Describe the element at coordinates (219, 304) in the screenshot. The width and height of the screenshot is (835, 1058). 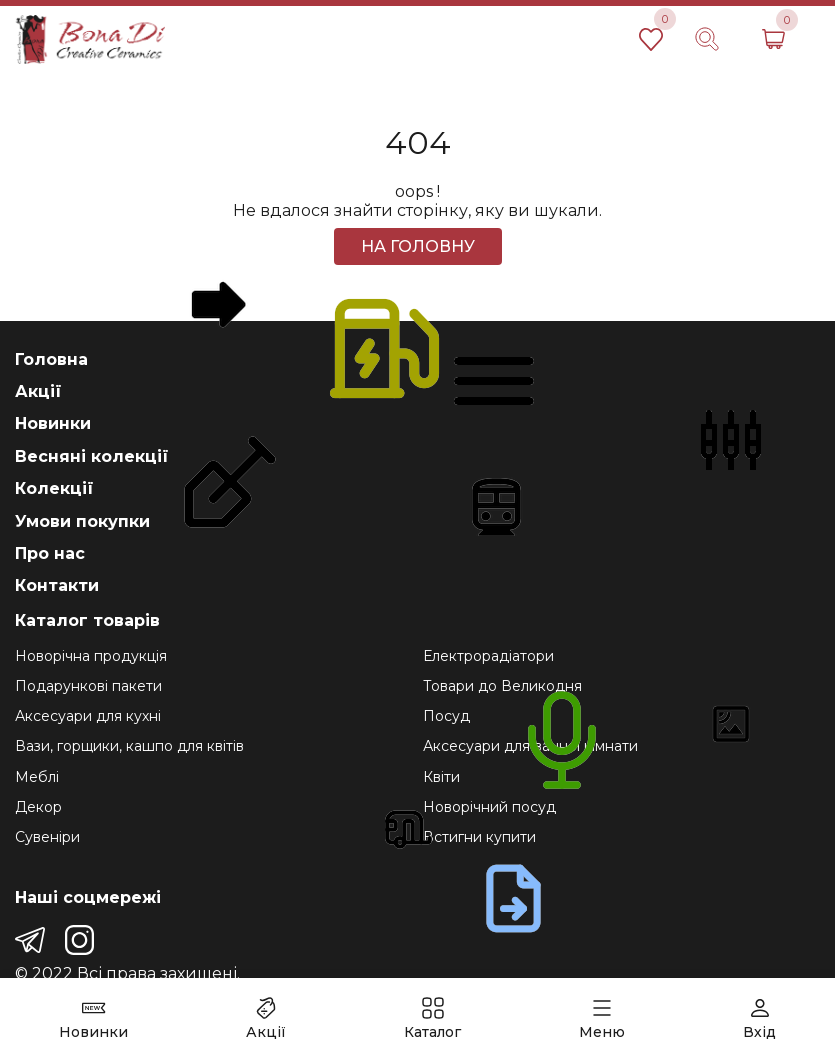
I see `forward an email or message` at that location.